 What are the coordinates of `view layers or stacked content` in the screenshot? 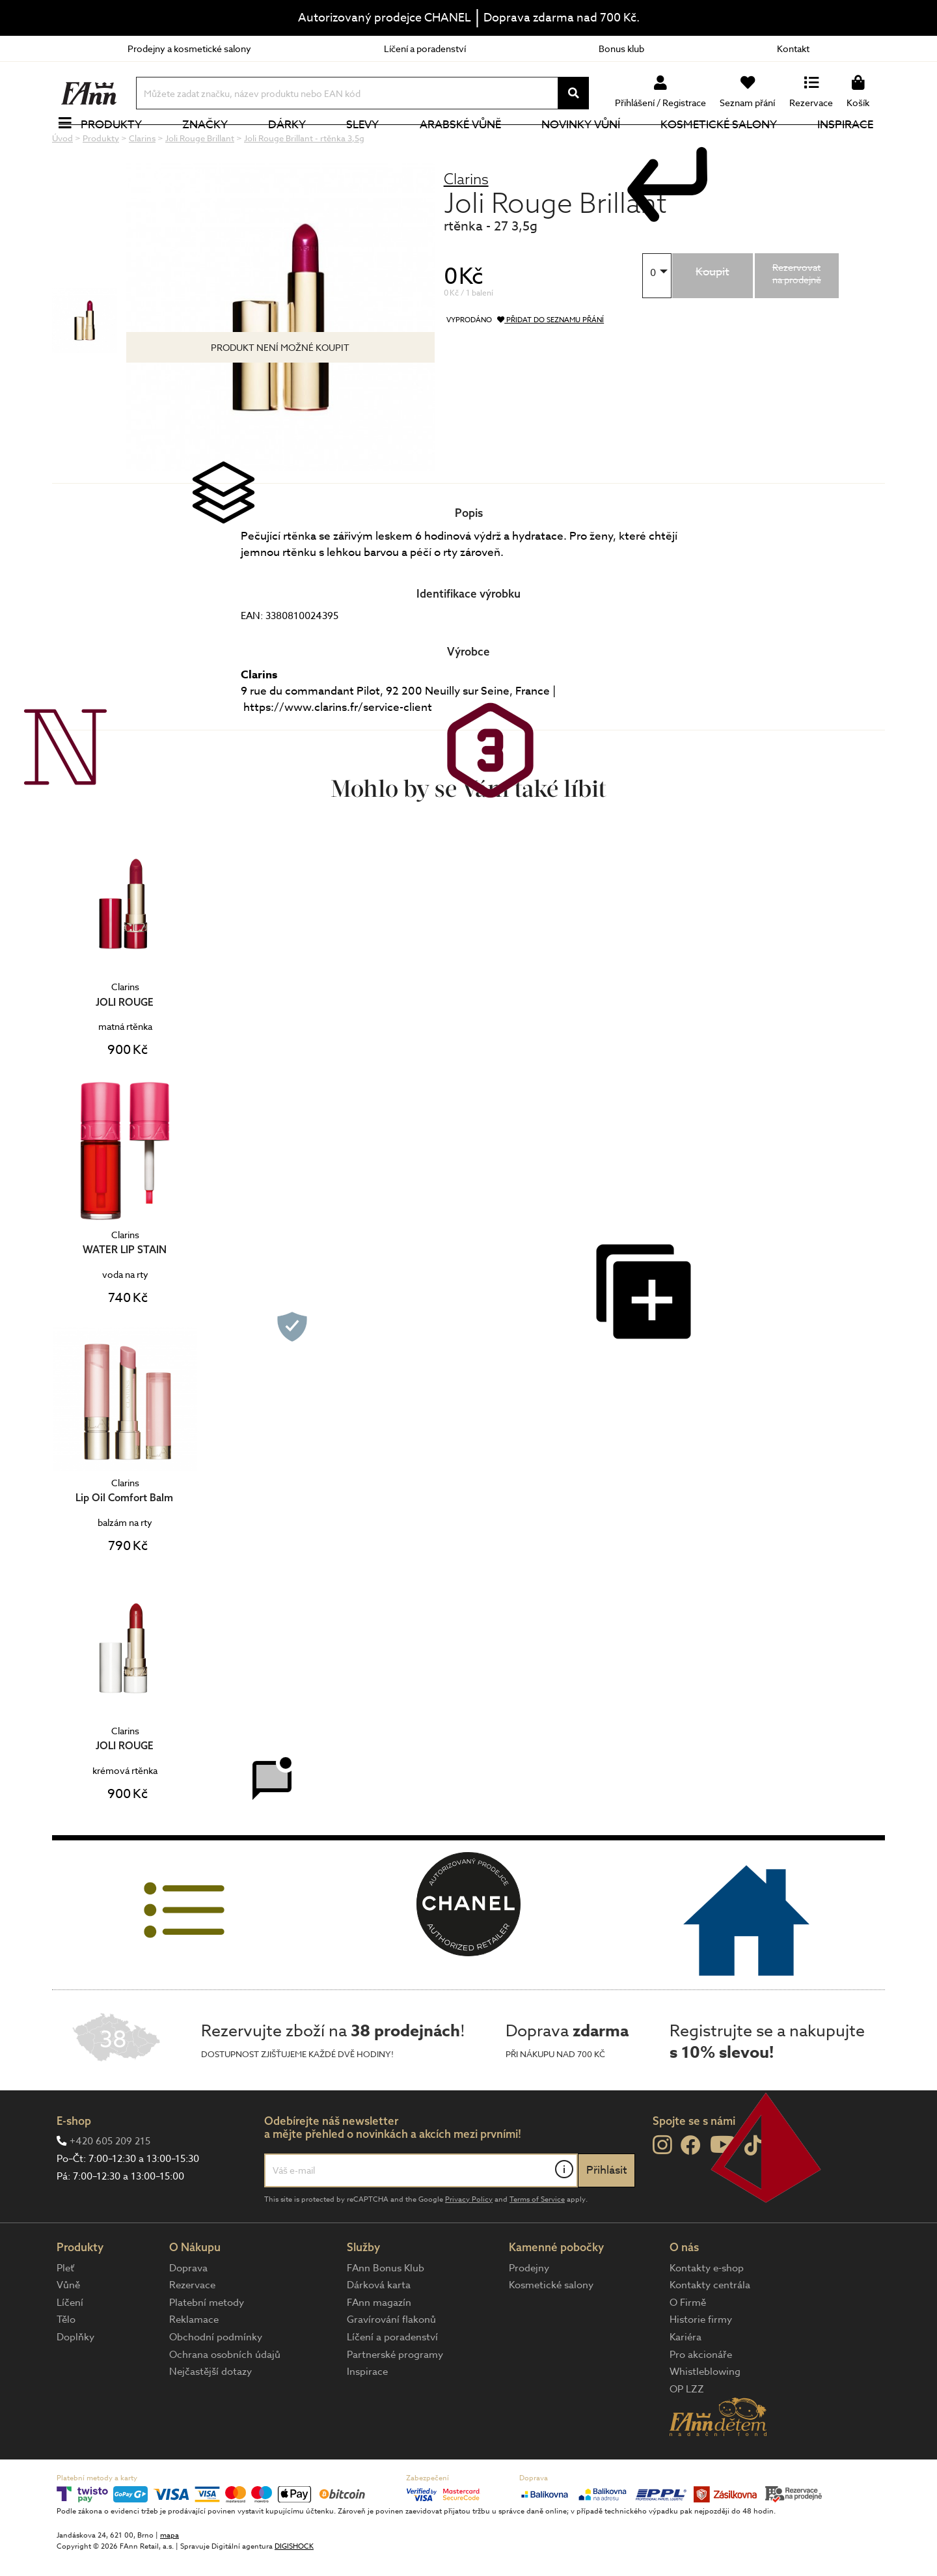 It's located at (223, 492).